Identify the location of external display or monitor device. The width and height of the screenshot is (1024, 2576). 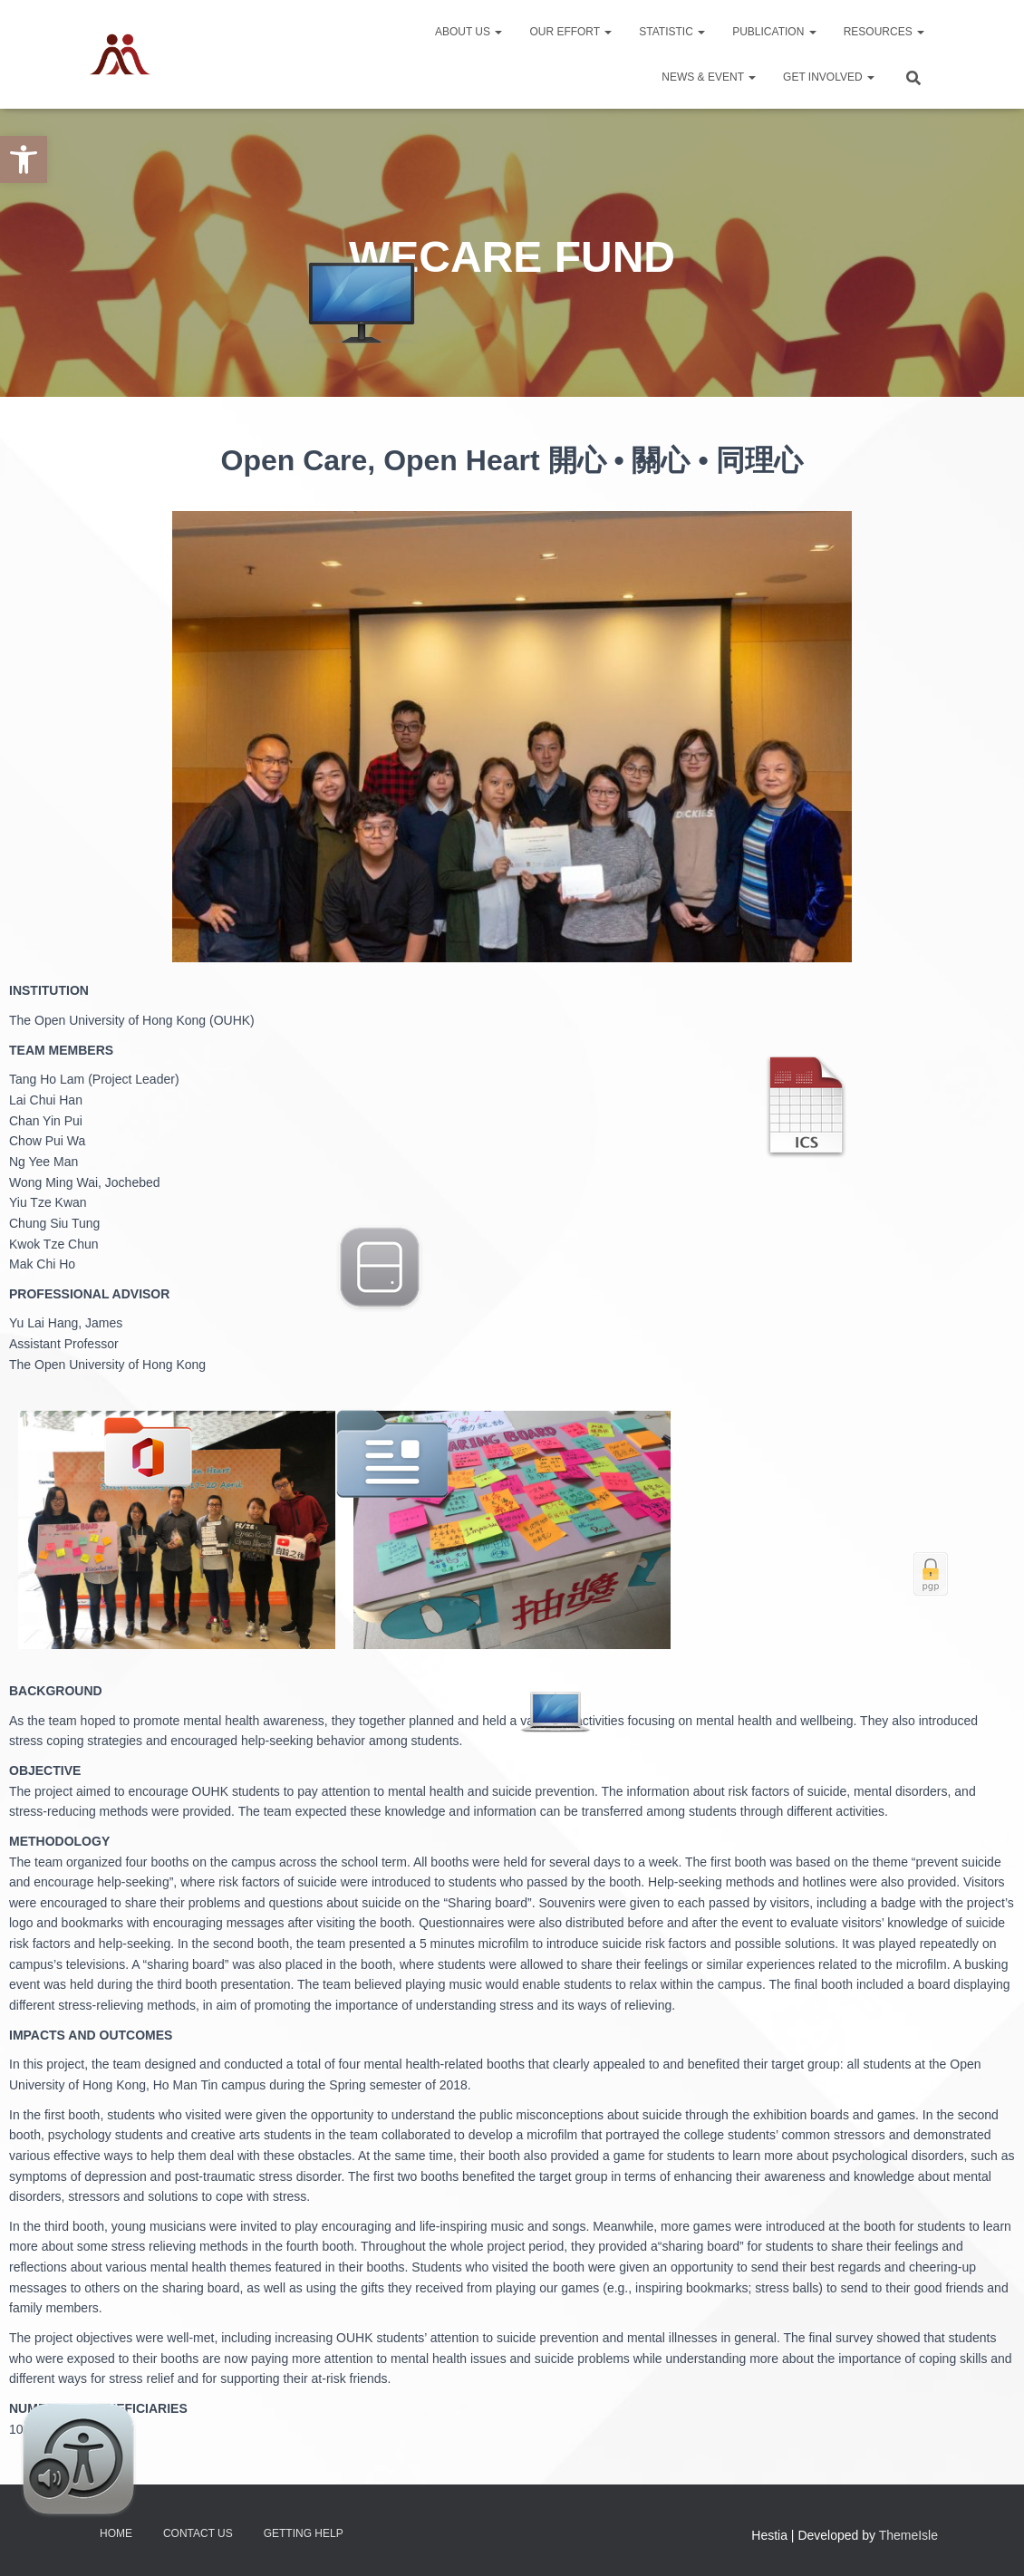
(362, 281).